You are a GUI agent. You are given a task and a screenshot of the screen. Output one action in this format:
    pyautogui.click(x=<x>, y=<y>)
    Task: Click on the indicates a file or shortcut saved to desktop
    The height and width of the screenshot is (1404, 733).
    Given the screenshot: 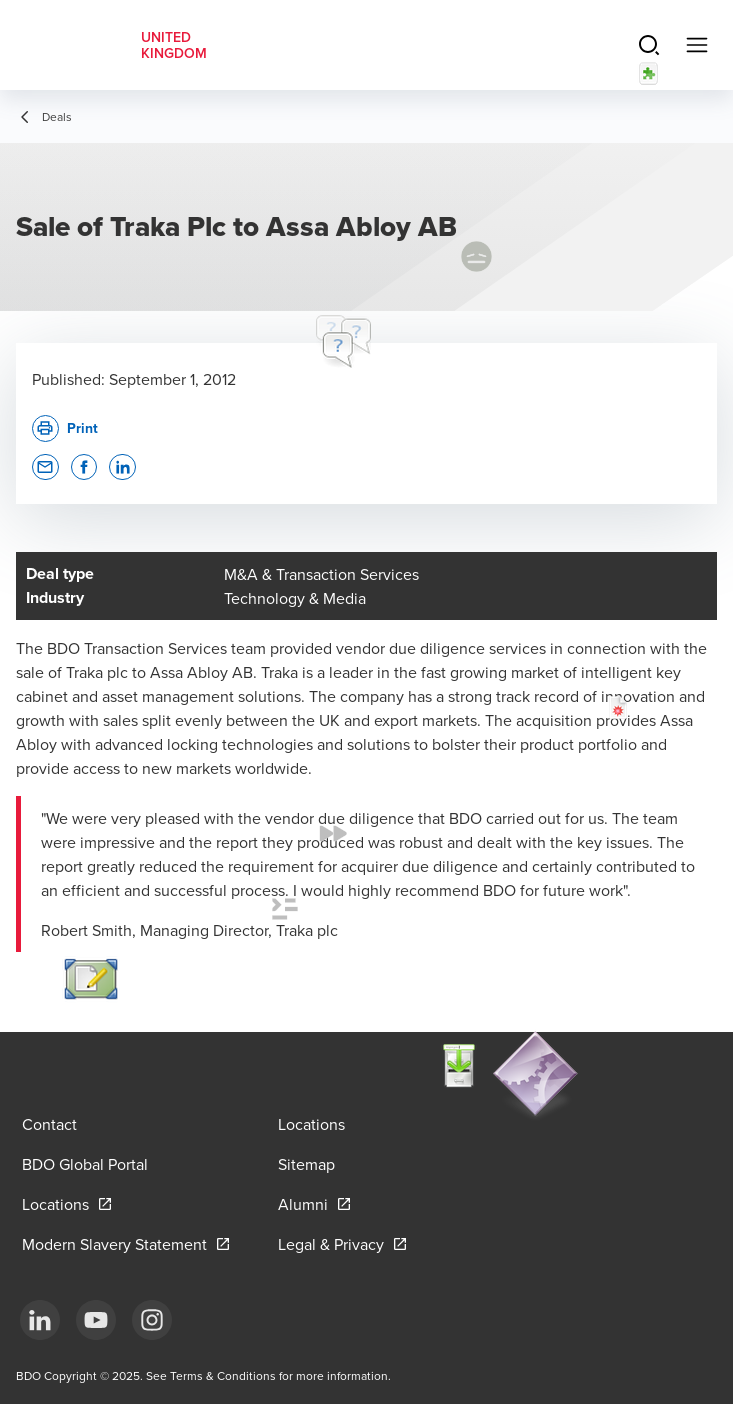 What is the action you would take?
    pyautogui.click(x=91, y=979)
    